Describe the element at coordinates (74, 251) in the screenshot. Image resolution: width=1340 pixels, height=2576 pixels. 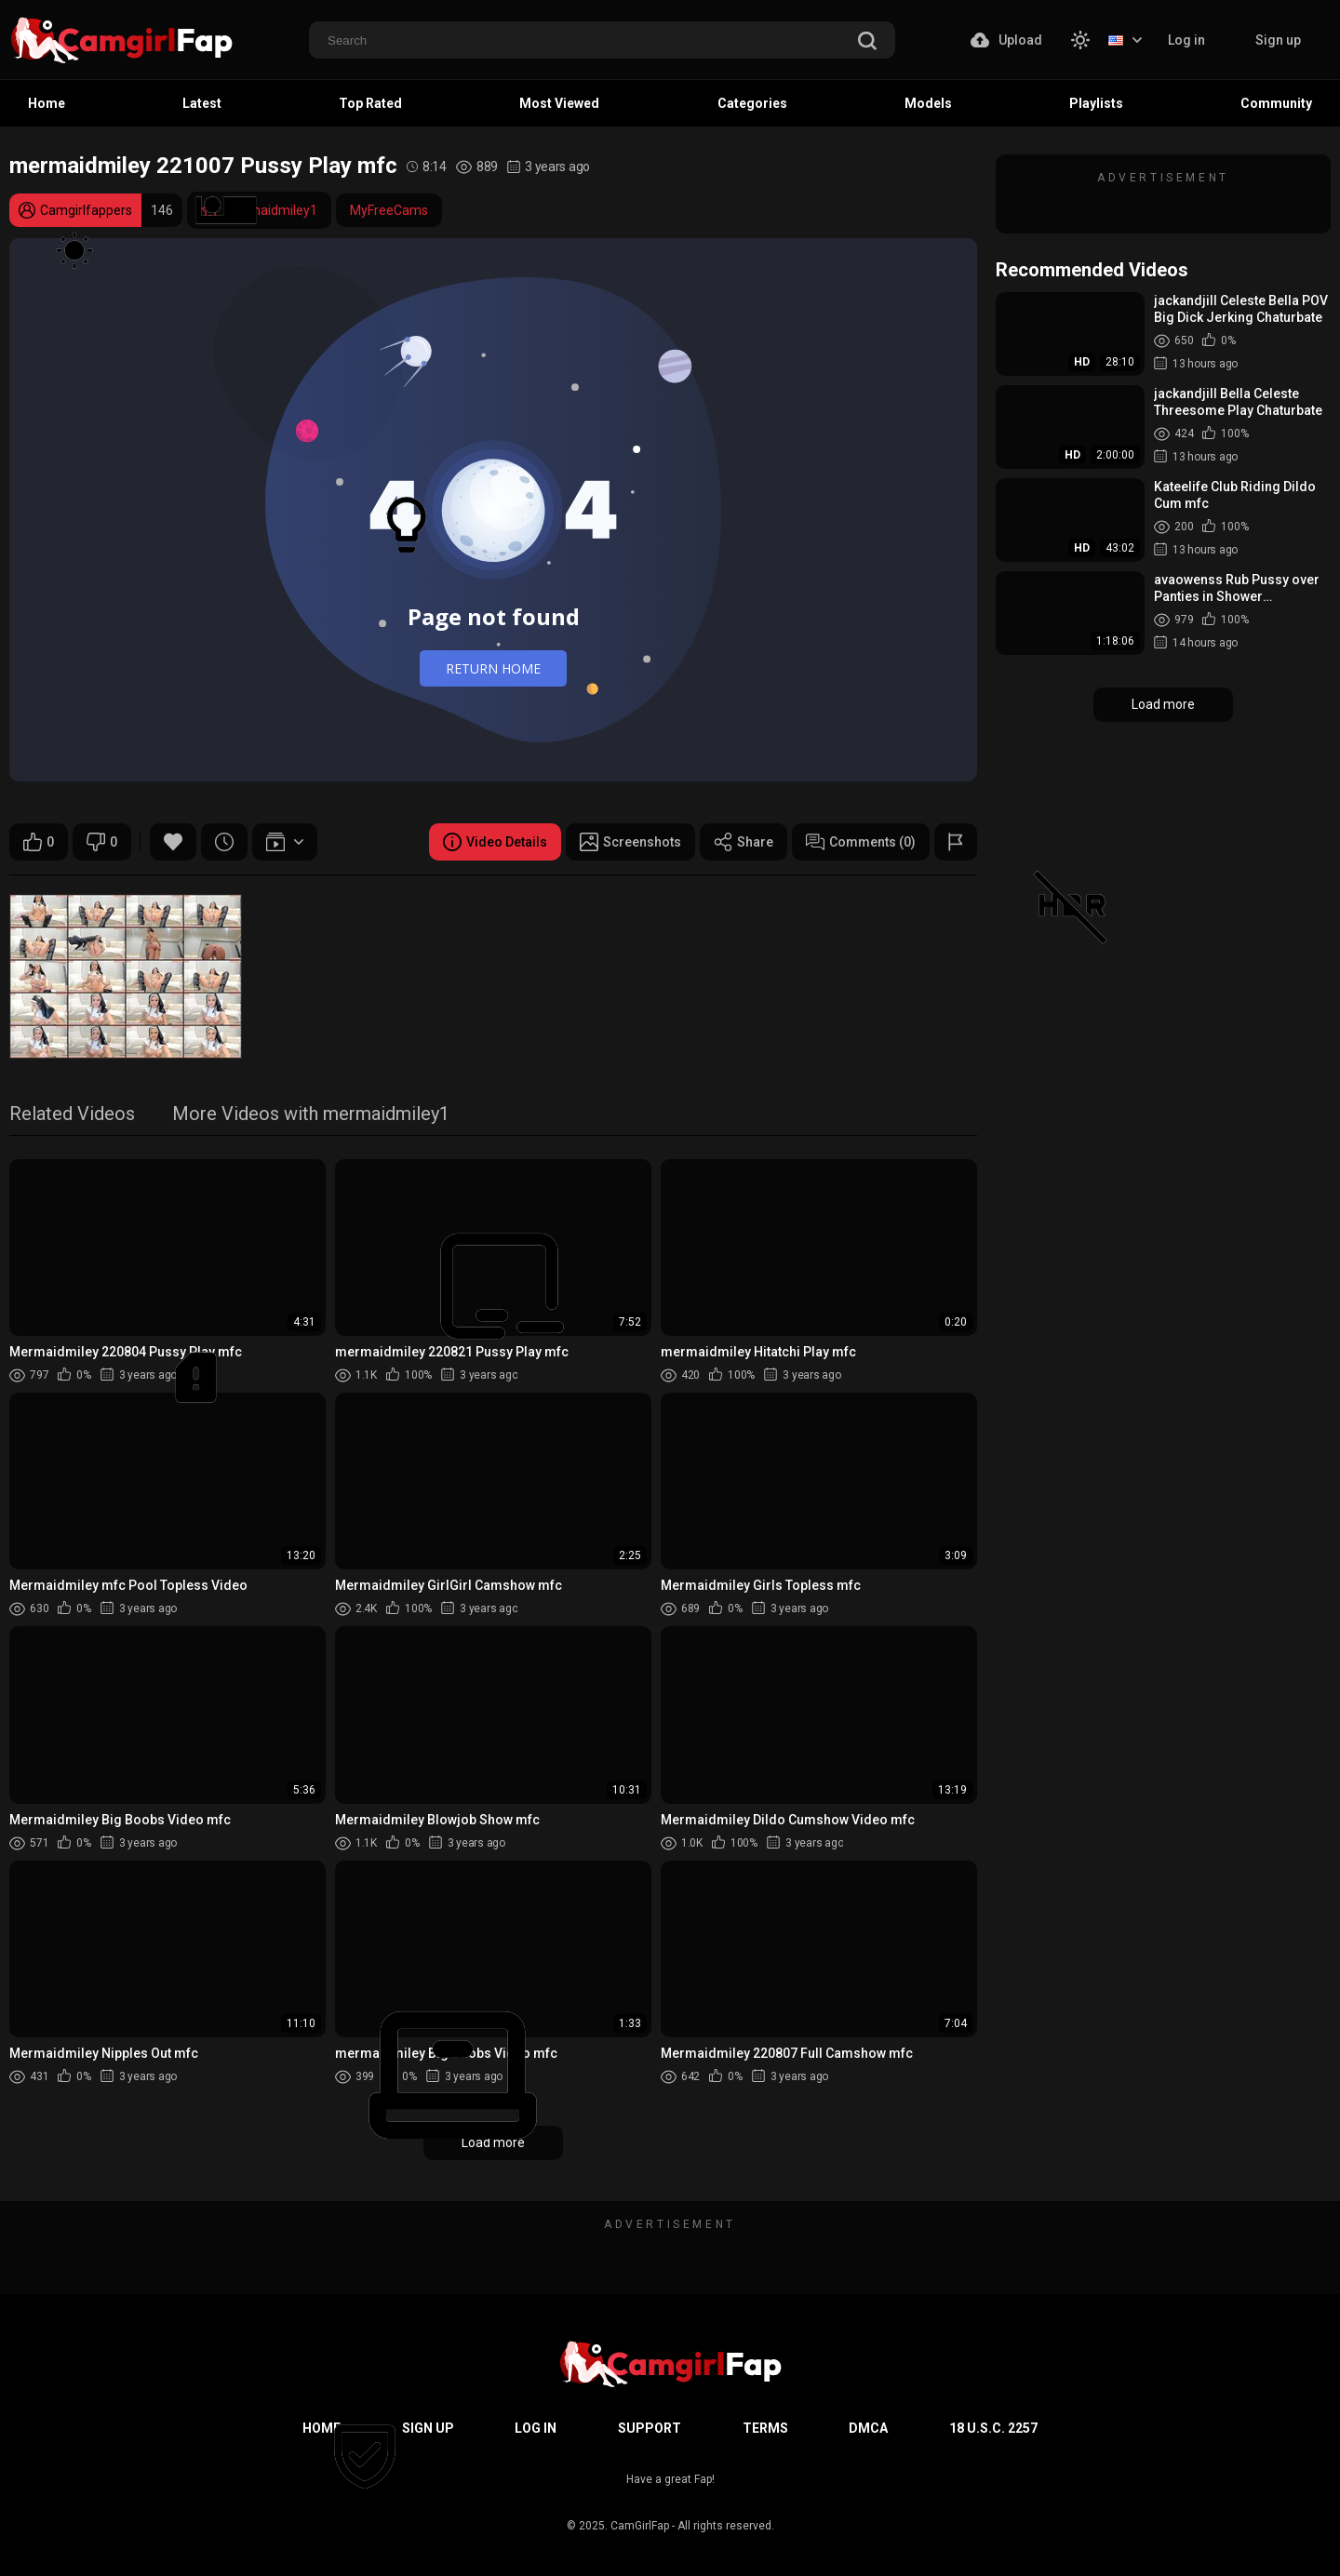
I see `toggle light mode or bright display` at that location.